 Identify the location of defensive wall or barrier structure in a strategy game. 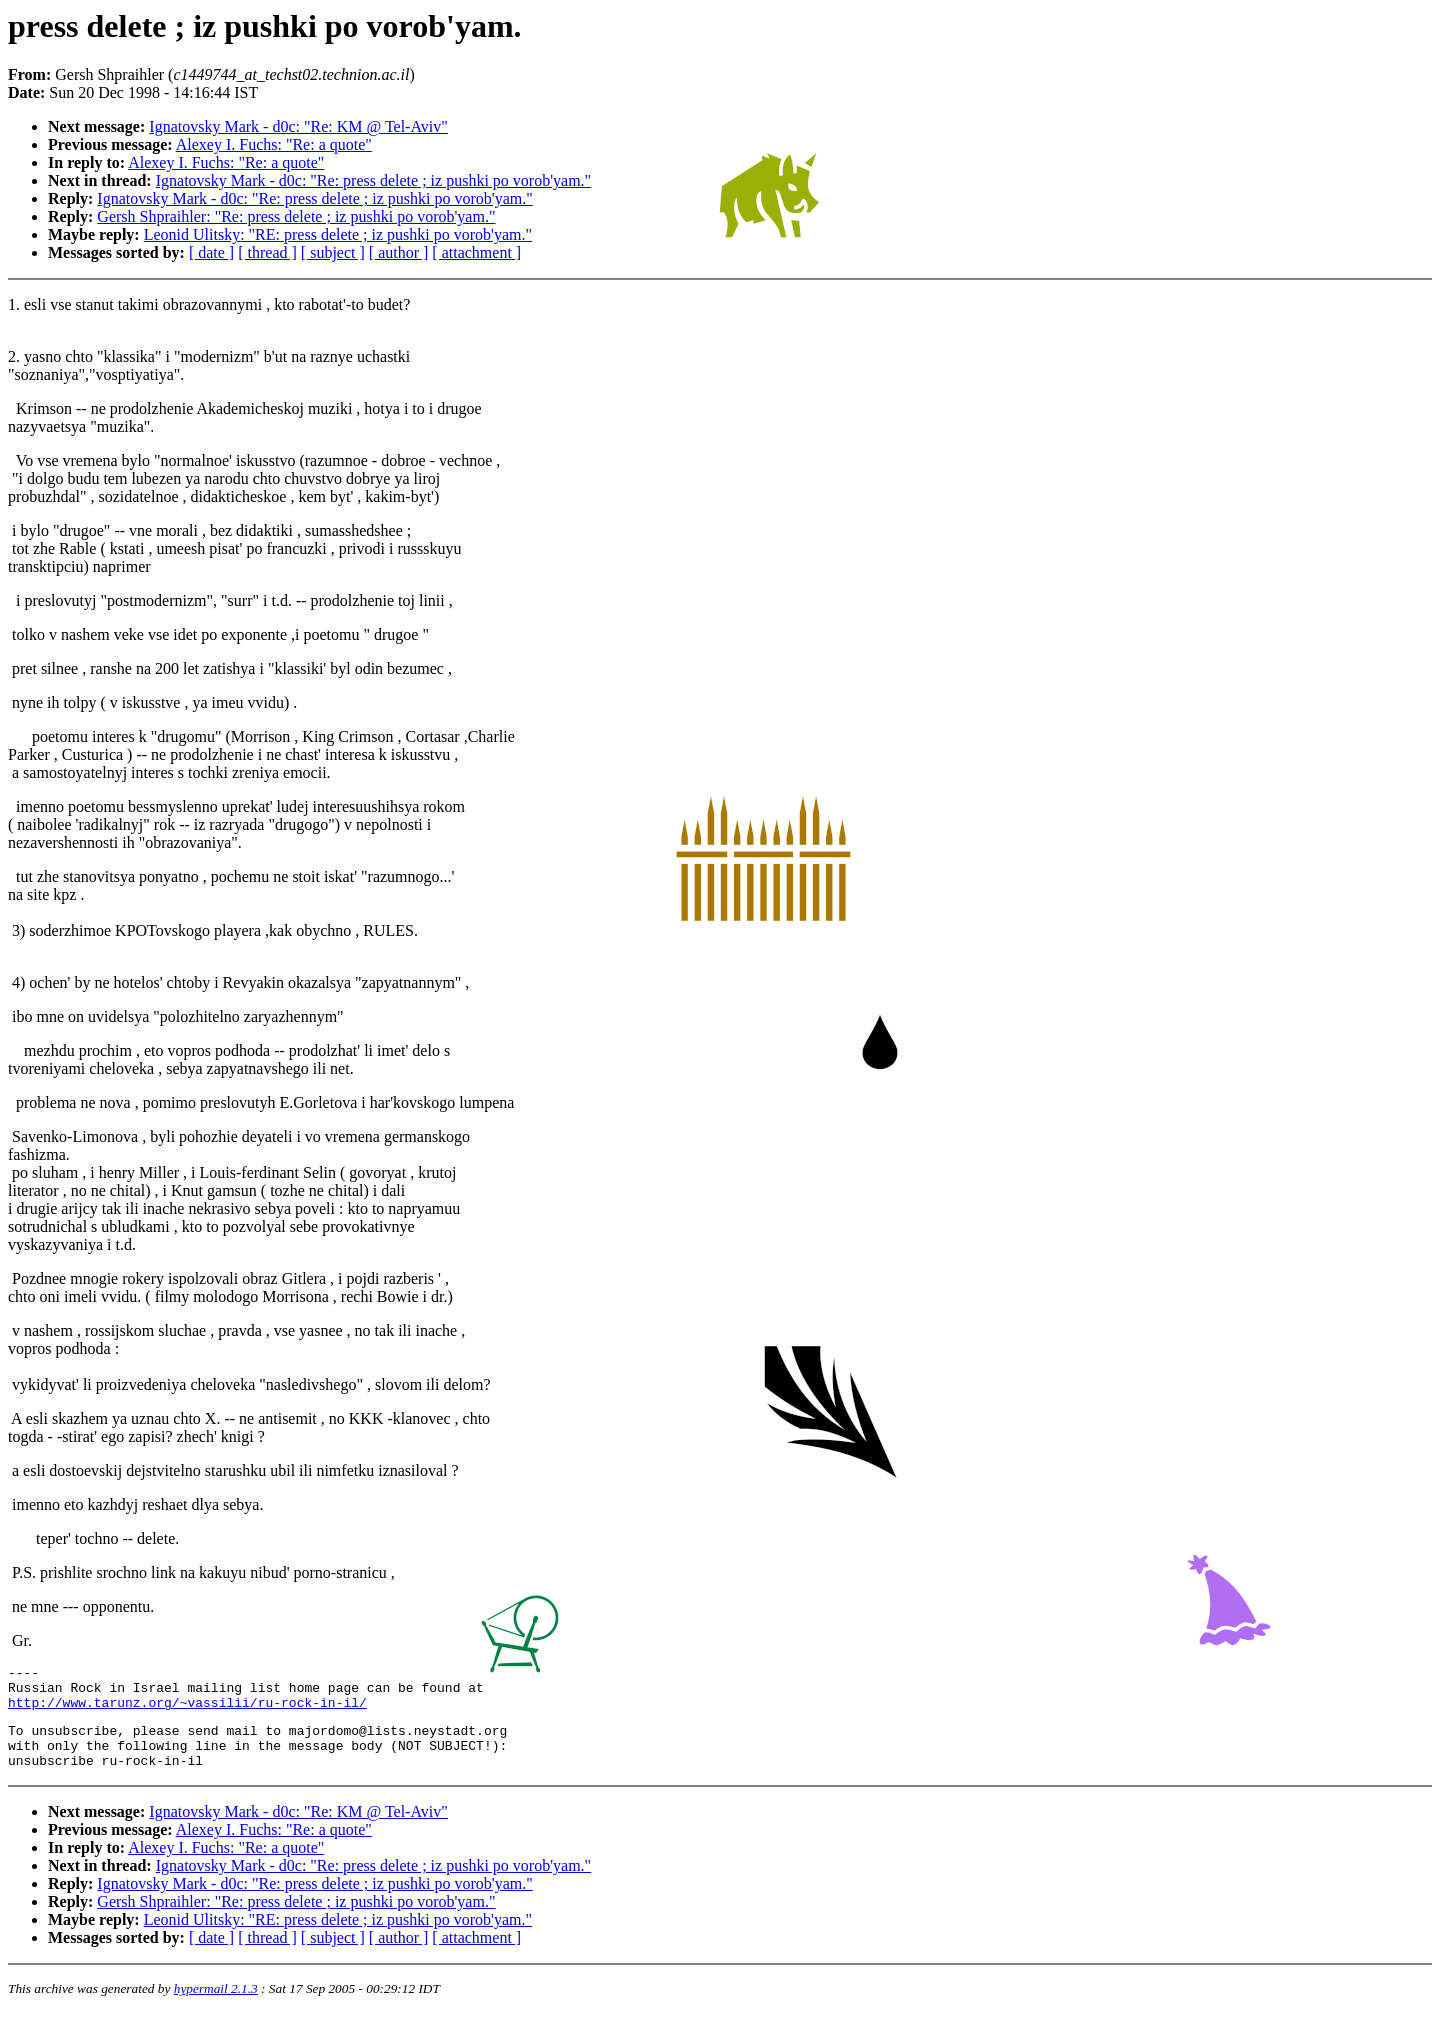
(763, 836).